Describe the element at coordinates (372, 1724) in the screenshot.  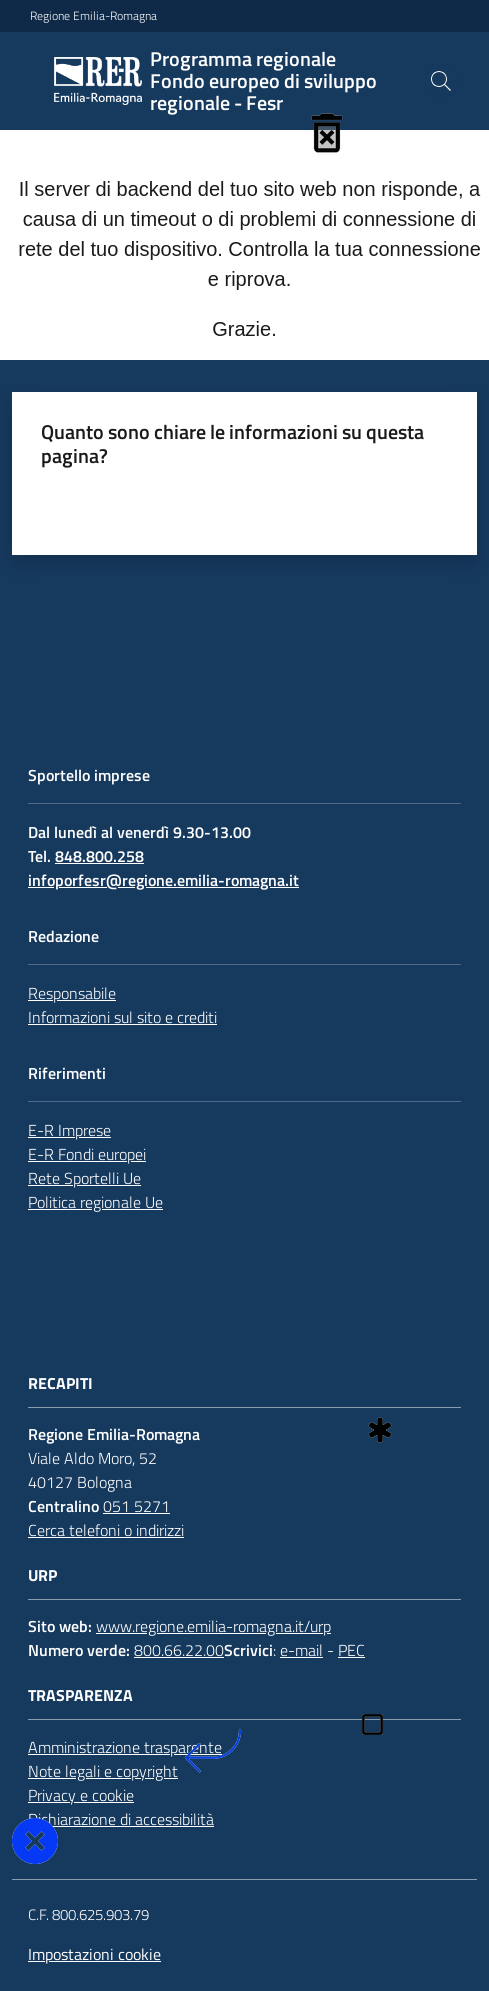
I see `stop media playback` at that location.